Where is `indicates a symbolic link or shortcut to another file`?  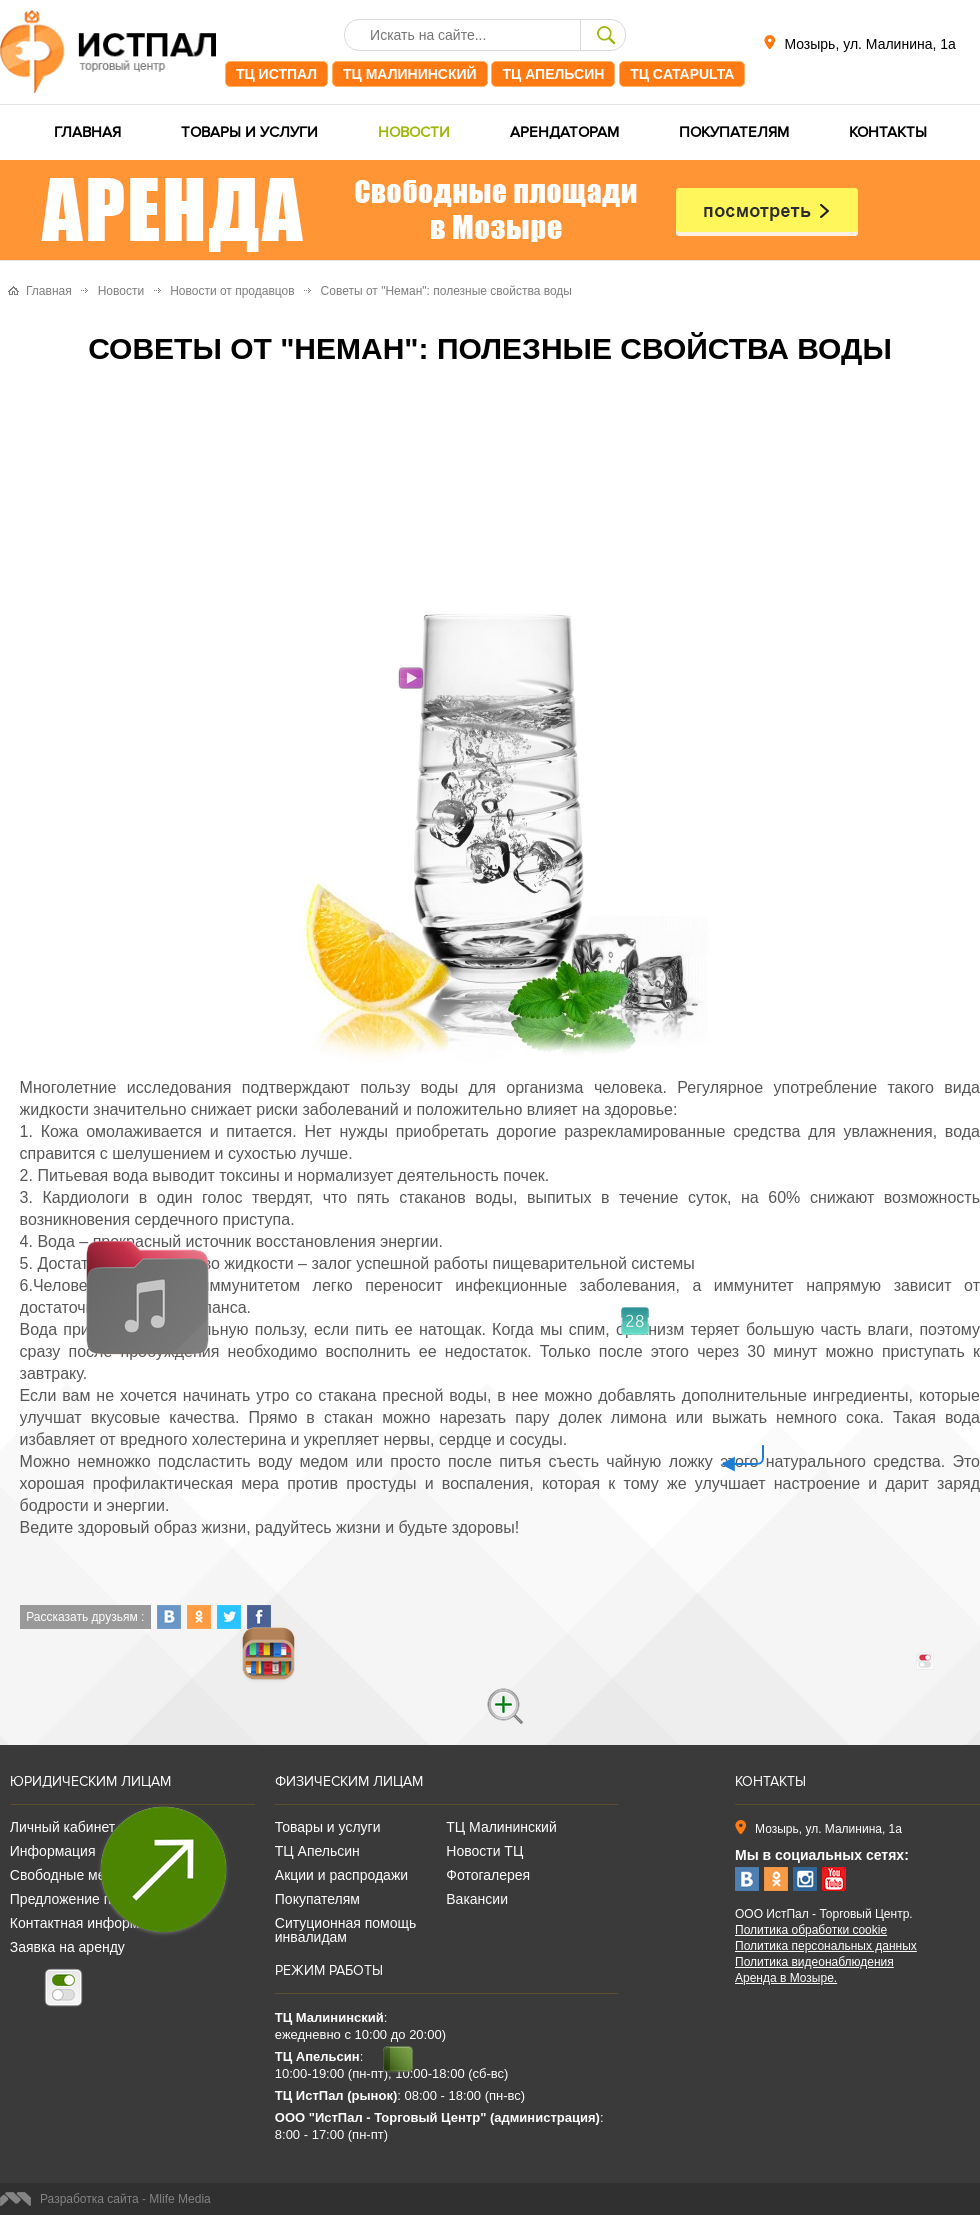
indicates a symbolic link or shortcut to another file is located at coordinates (163, 1869).